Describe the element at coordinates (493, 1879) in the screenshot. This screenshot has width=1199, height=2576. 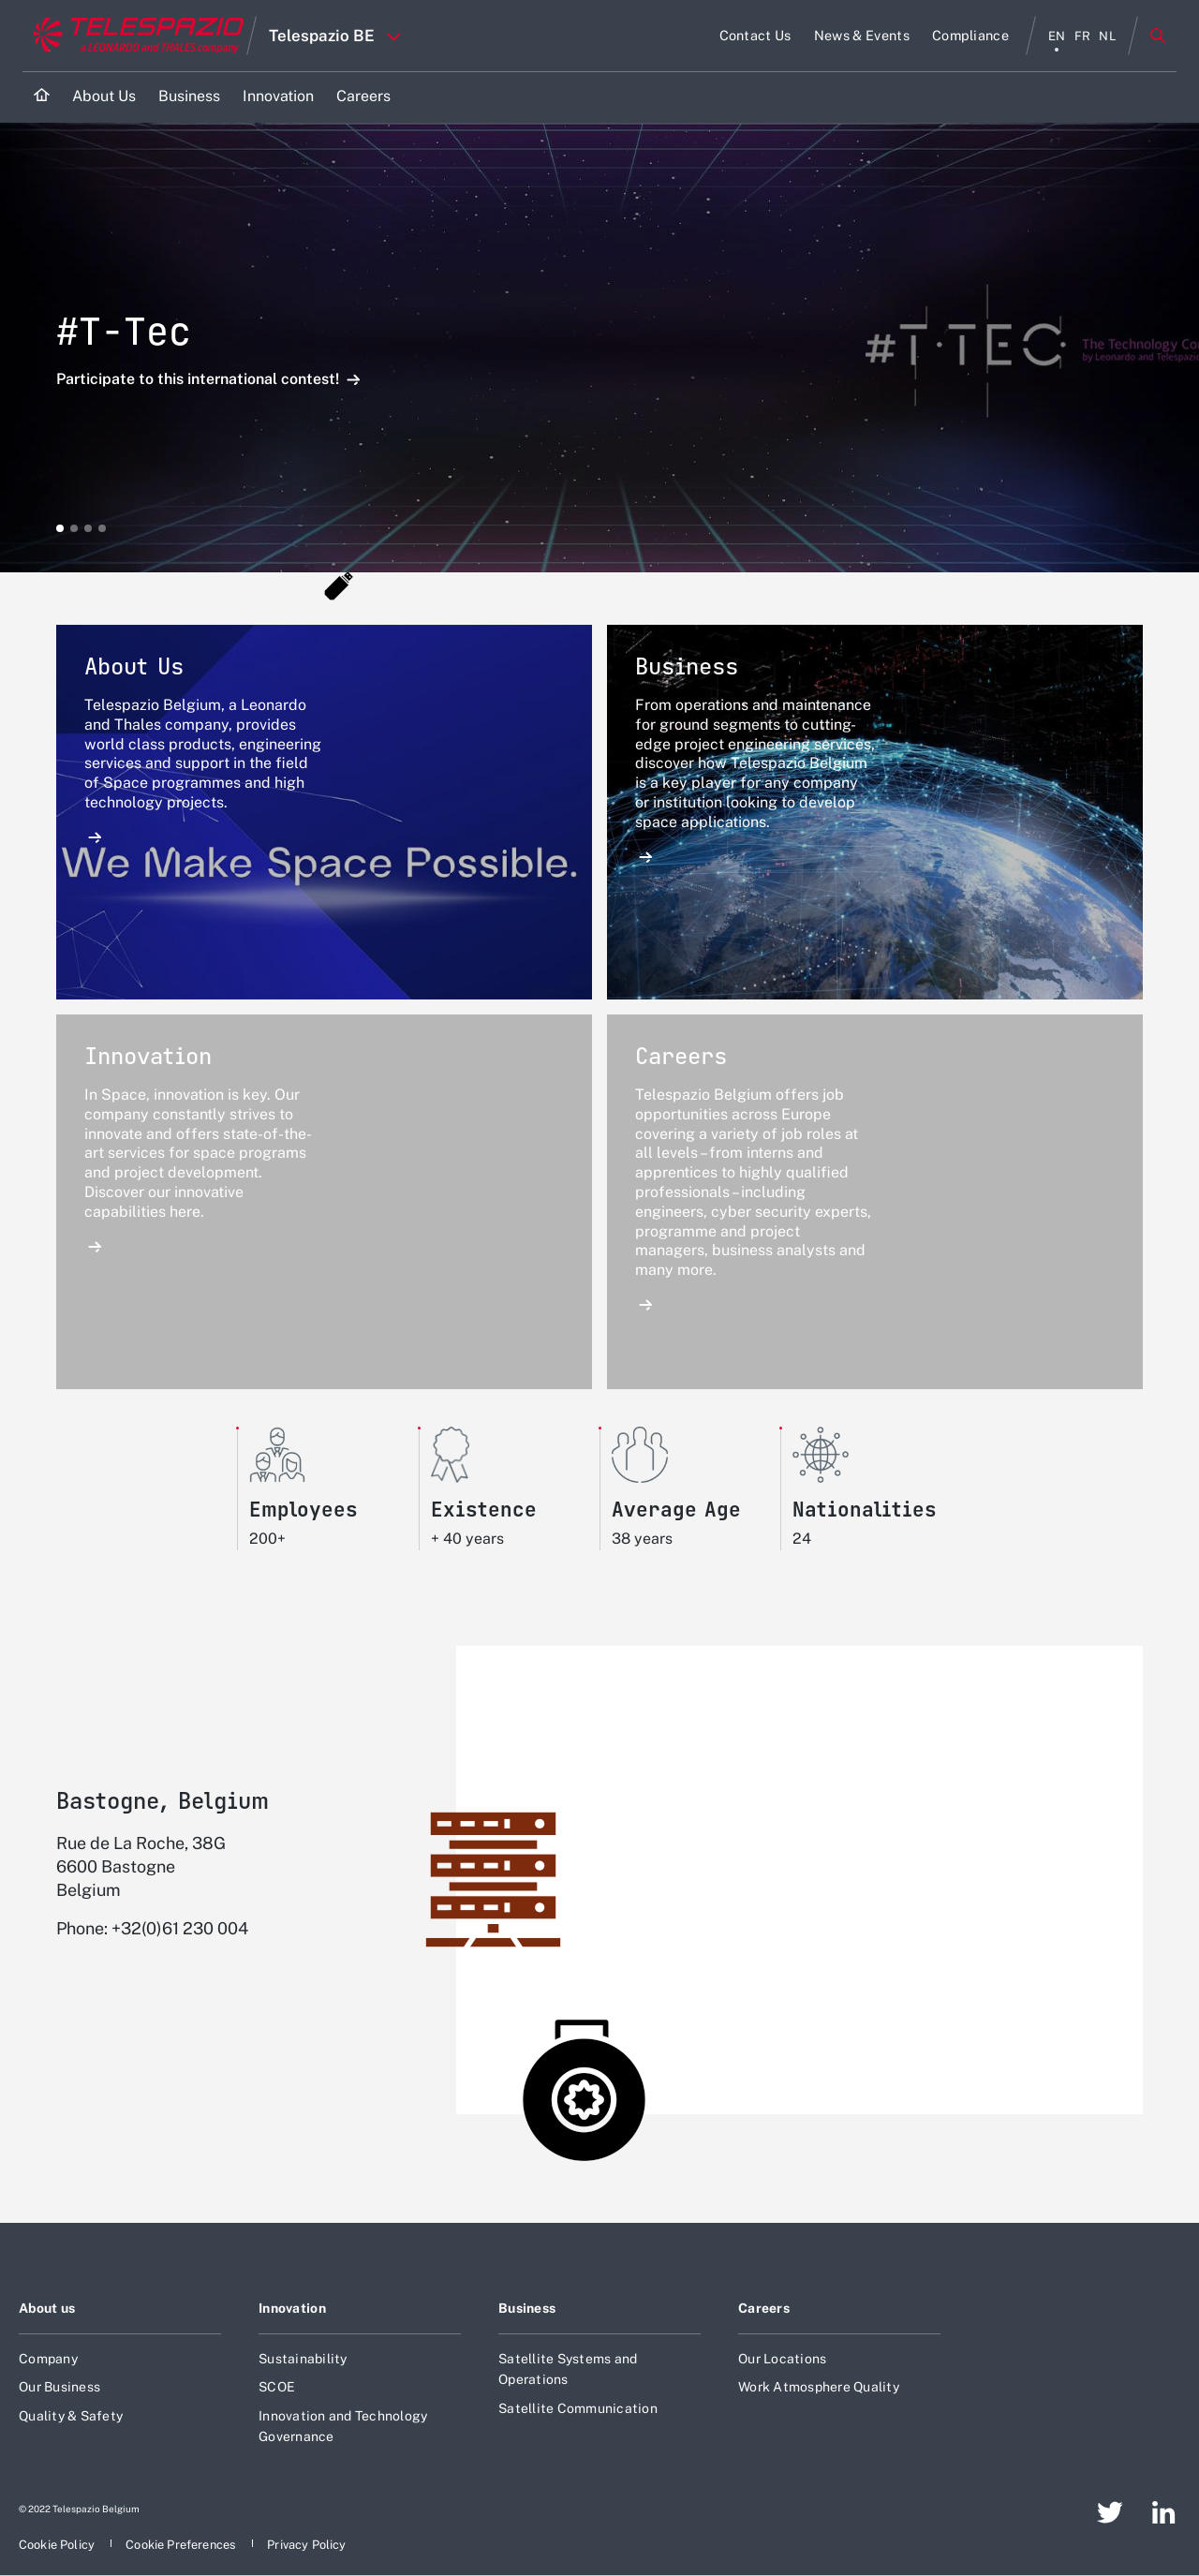
I see `access server management settings` at that location.